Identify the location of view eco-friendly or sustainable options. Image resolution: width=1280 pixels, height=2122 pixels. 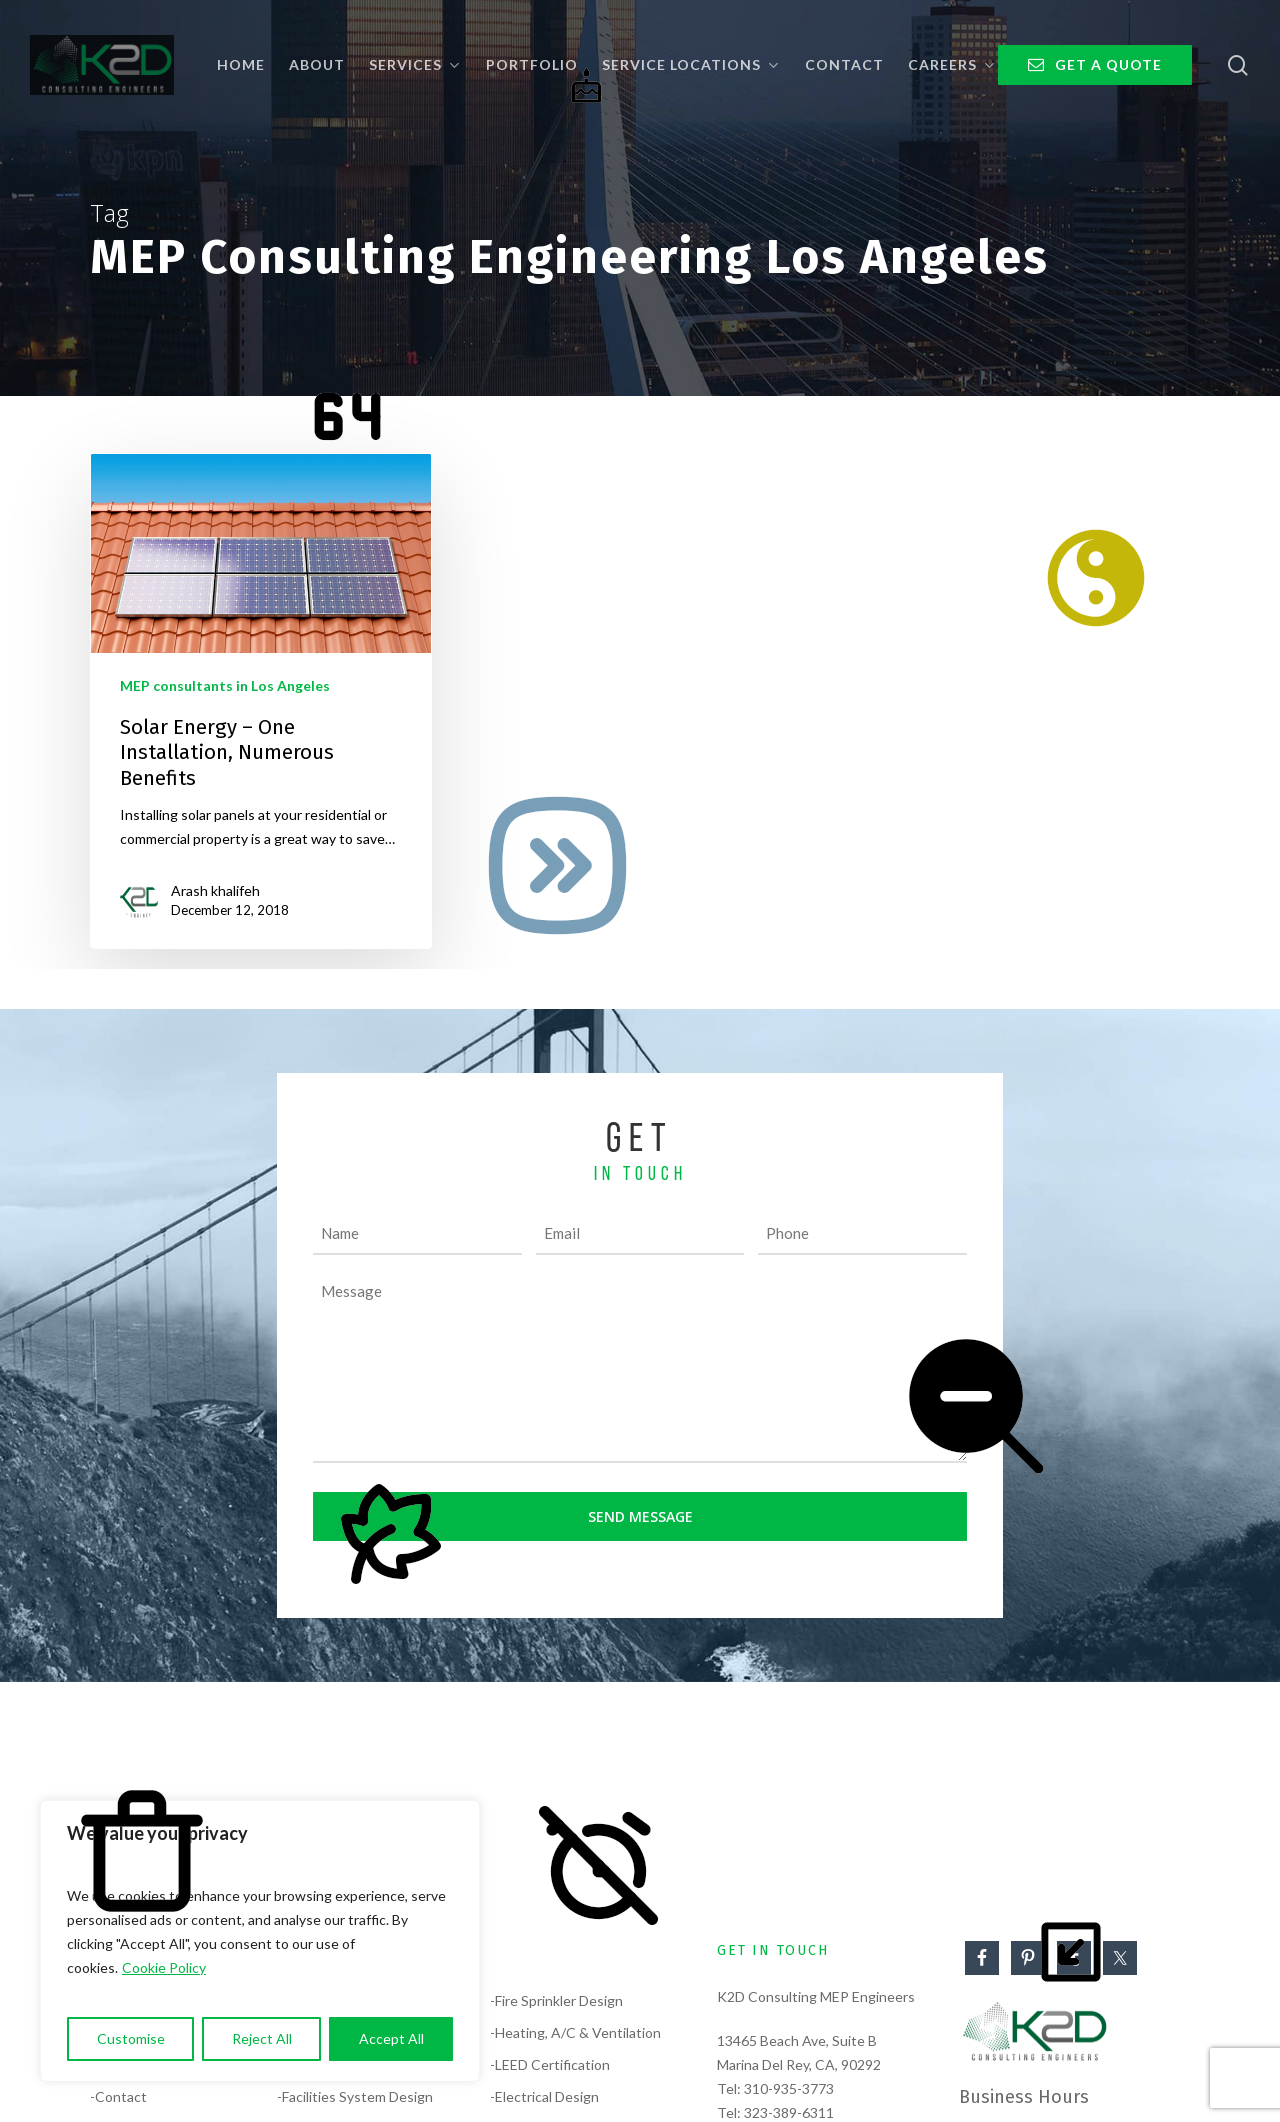
(391, 1534).